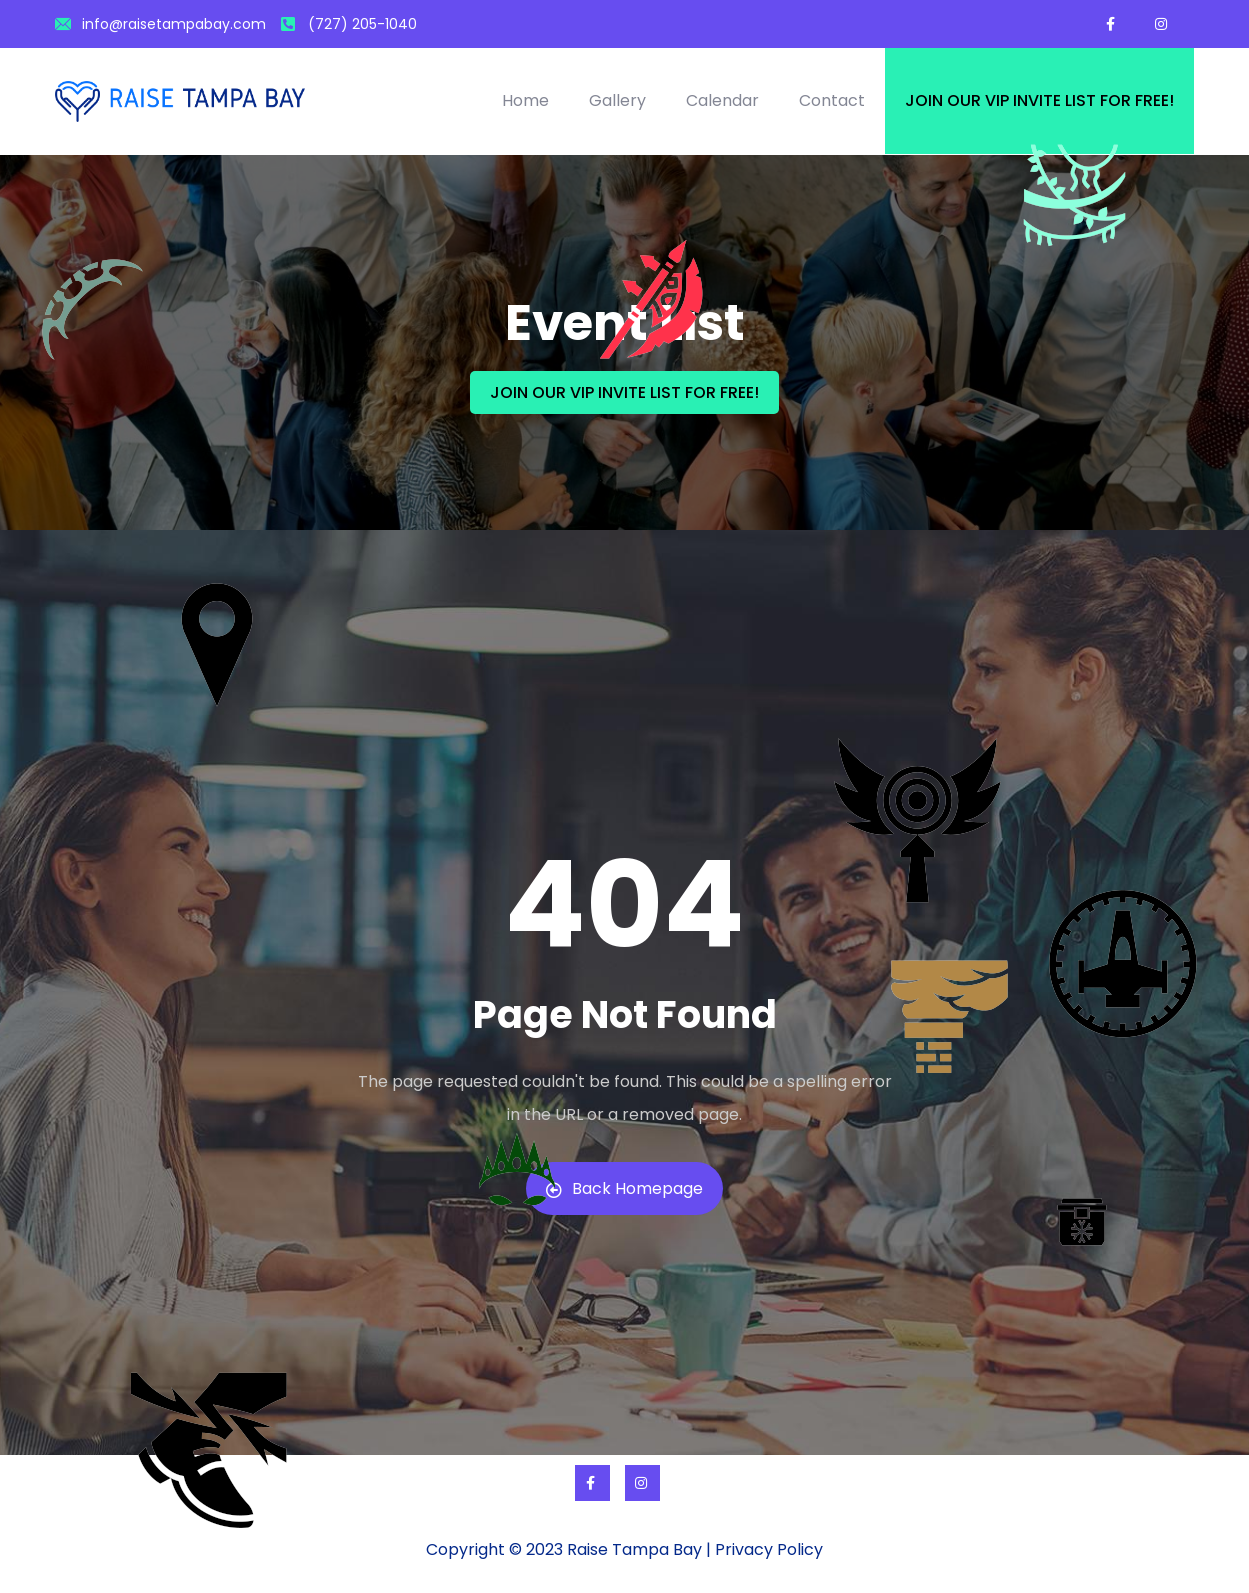 This screenshot has height=1593, width=1249. What do you see at coordinates (92, 309) in the screenshot?
I see `select the bat'leth weapon in a game inventory` at bounding box center [92, 309].